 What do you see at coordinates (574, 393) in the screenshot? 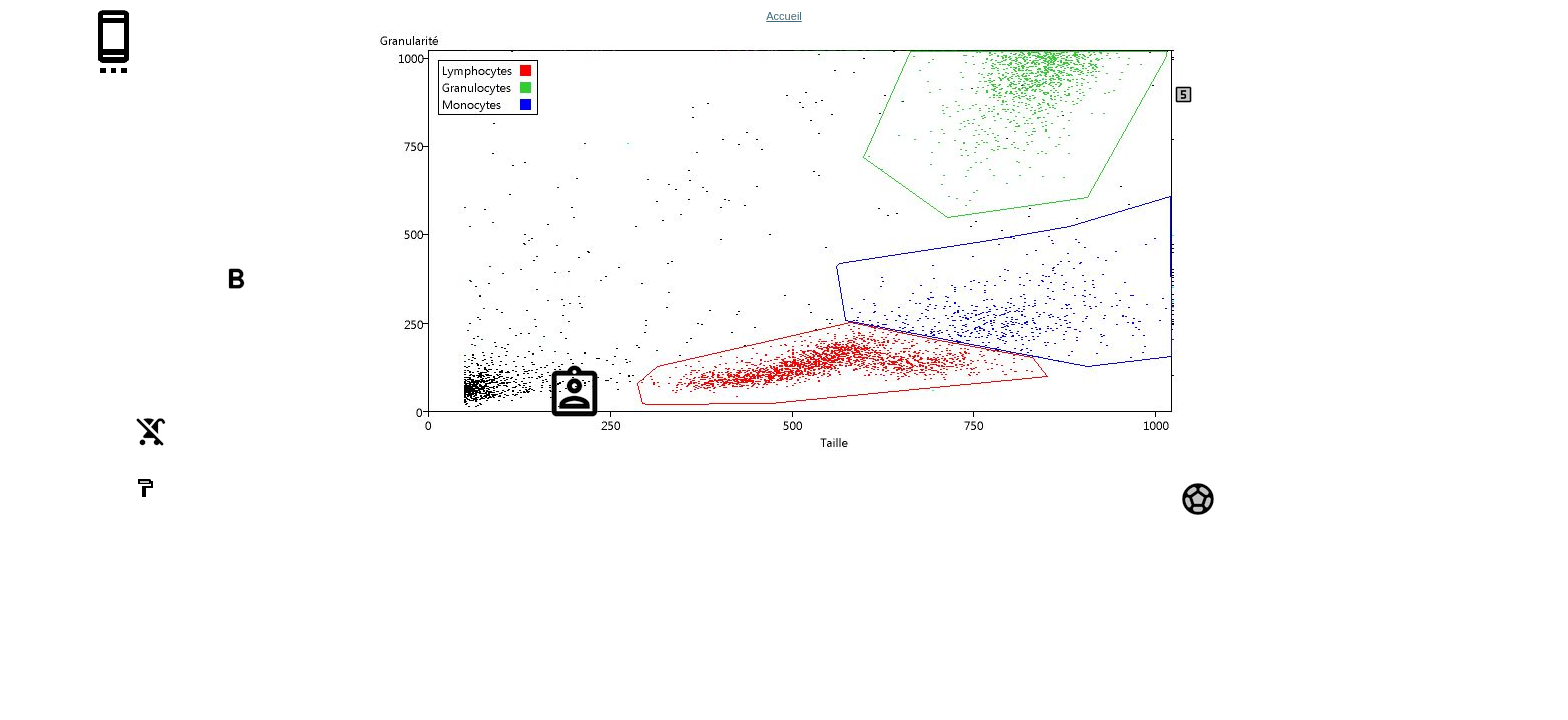
I see `view assigned user profile` at bounding box center [574, 393].